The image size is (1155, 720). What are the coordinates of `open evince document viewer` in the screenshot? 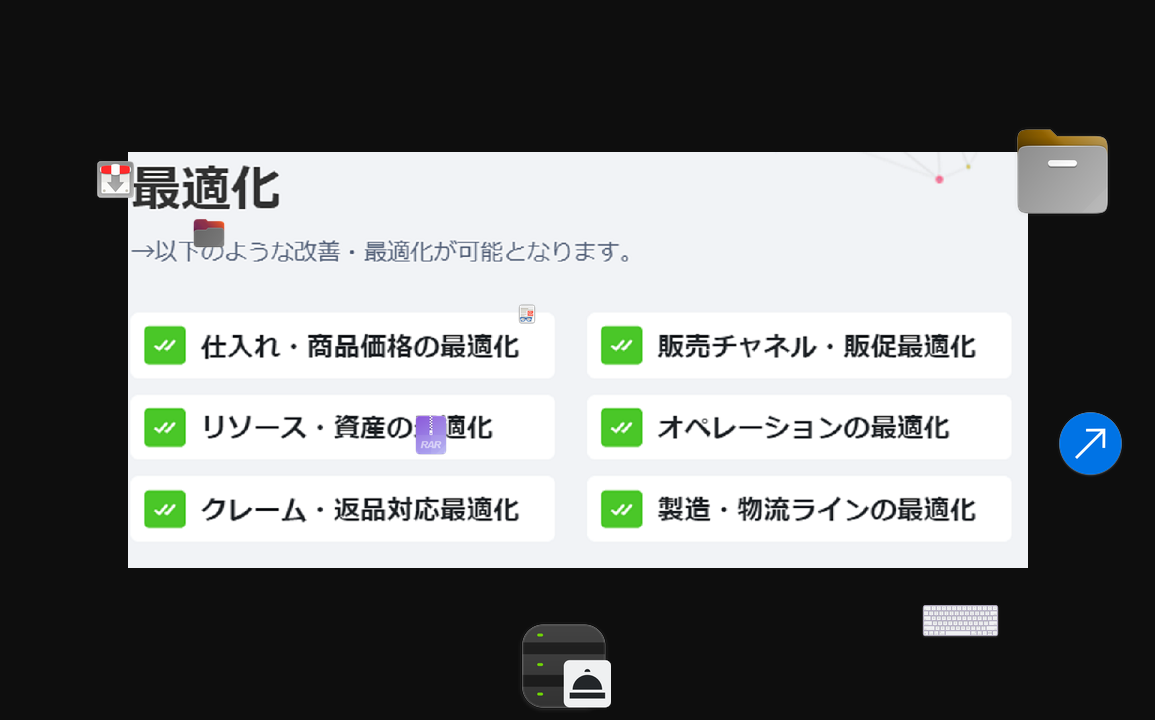 It's located at (527, 314).